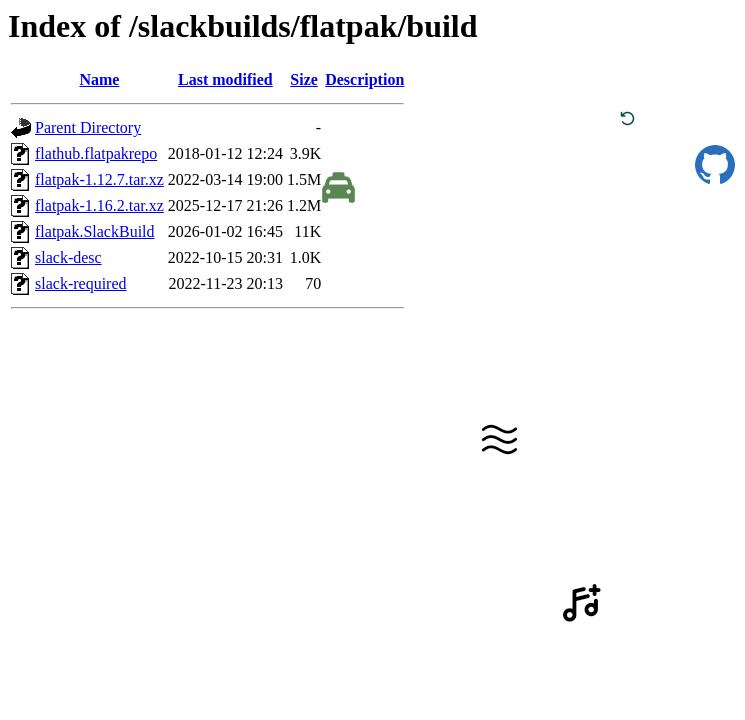 Image resolution: width=745 pixels, height=720 pixels. What do you see at coordinates (715, 165) in the screenshot?
I see `view project on github` at bounding box center [715, 165].